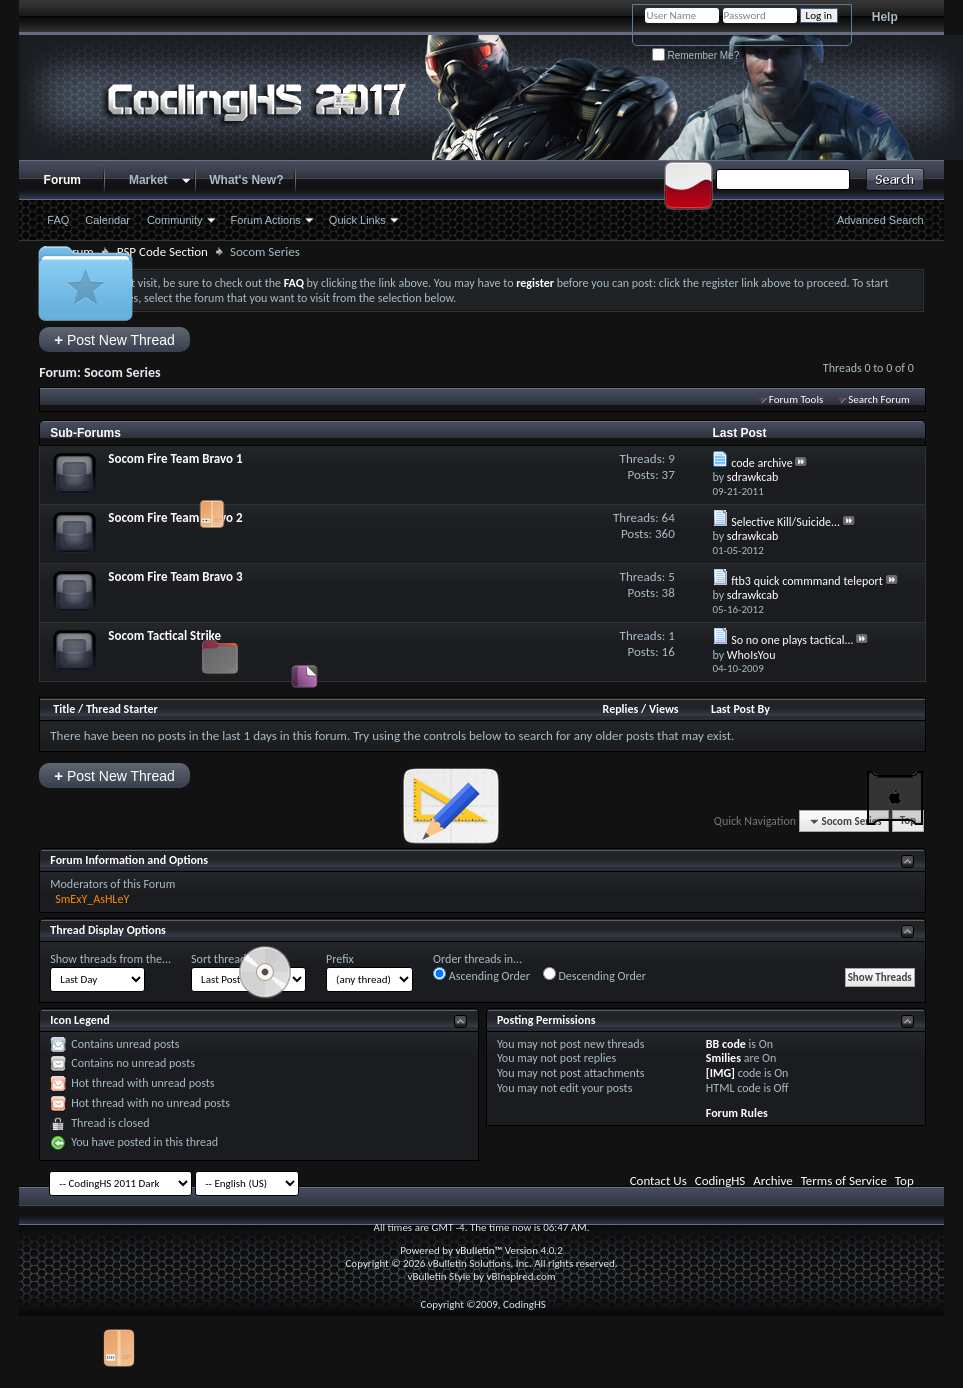 This screenshot has width=963, height=1388. What do you see at coordinates (895, 797) in the screenshot?
I see `navigate to mac pro in finder sidebar` at bounding box center [895, 797].